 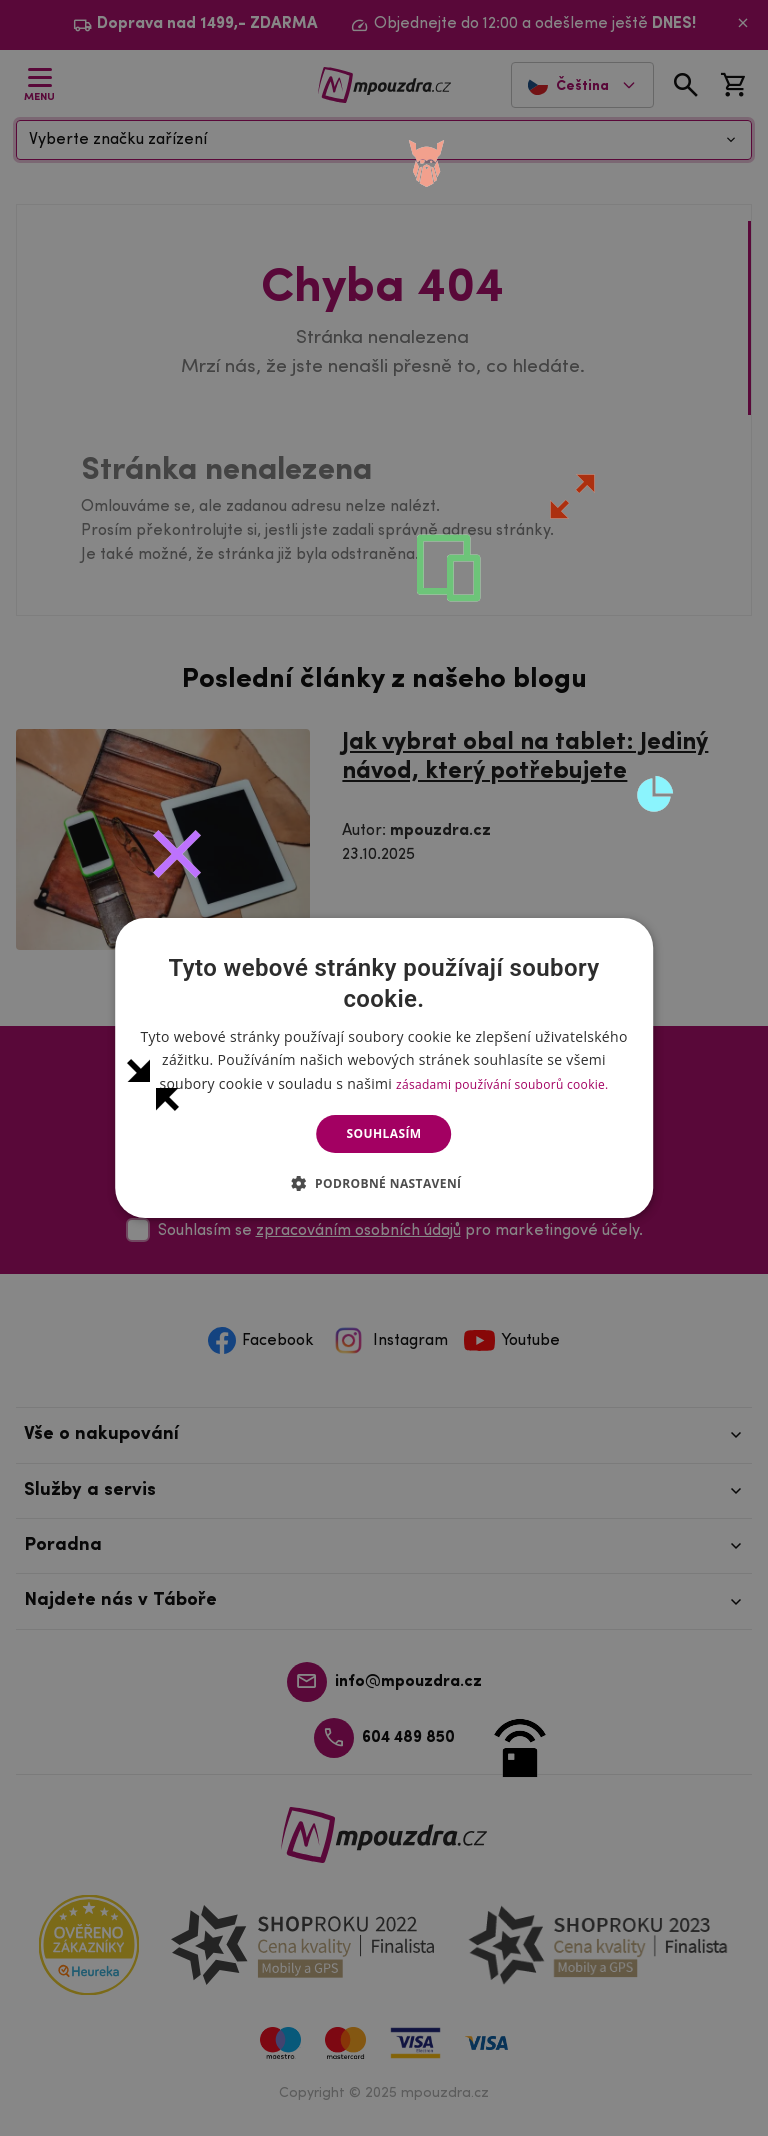 What do you see at coordinates (520, 1748) in the screenshot?
I see `connect to a remote control device` at bounding box center [520, 1748].